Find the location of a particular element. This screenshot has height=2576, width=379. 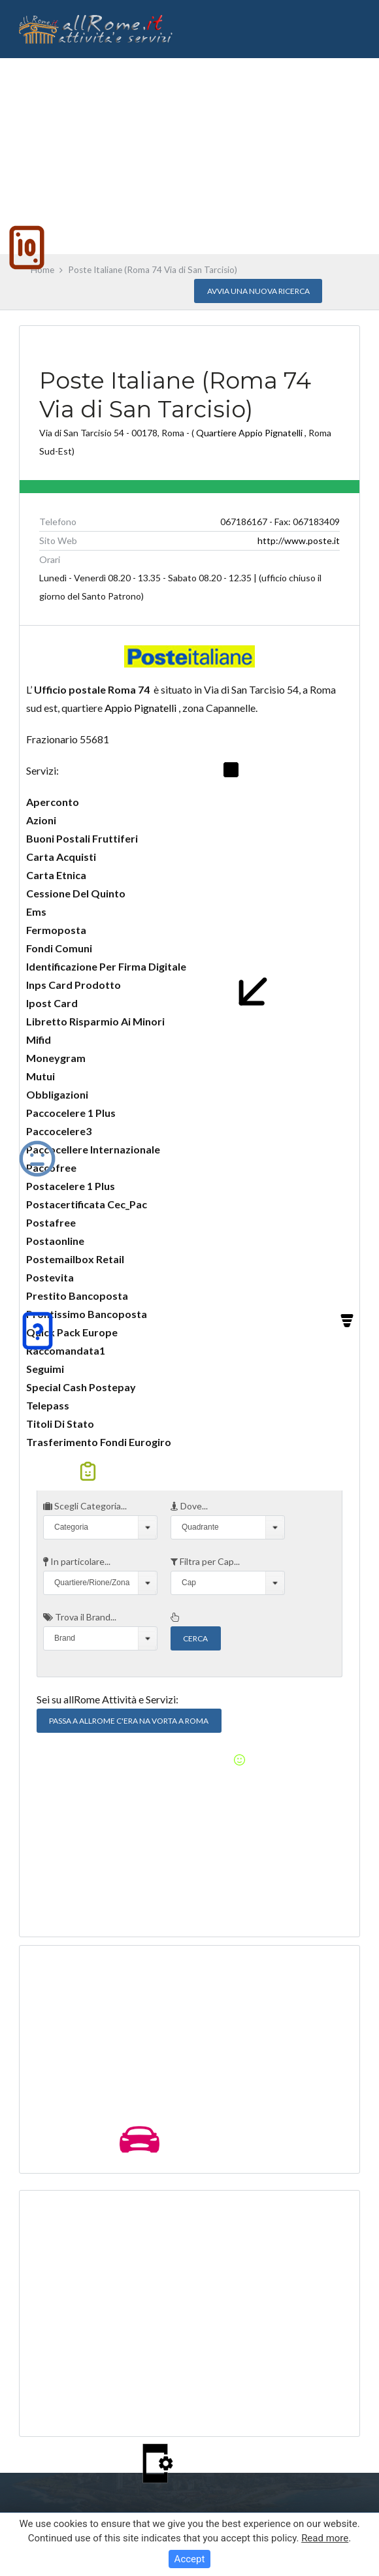

view sales funnel analytics is located at coordinates (347, 1321).